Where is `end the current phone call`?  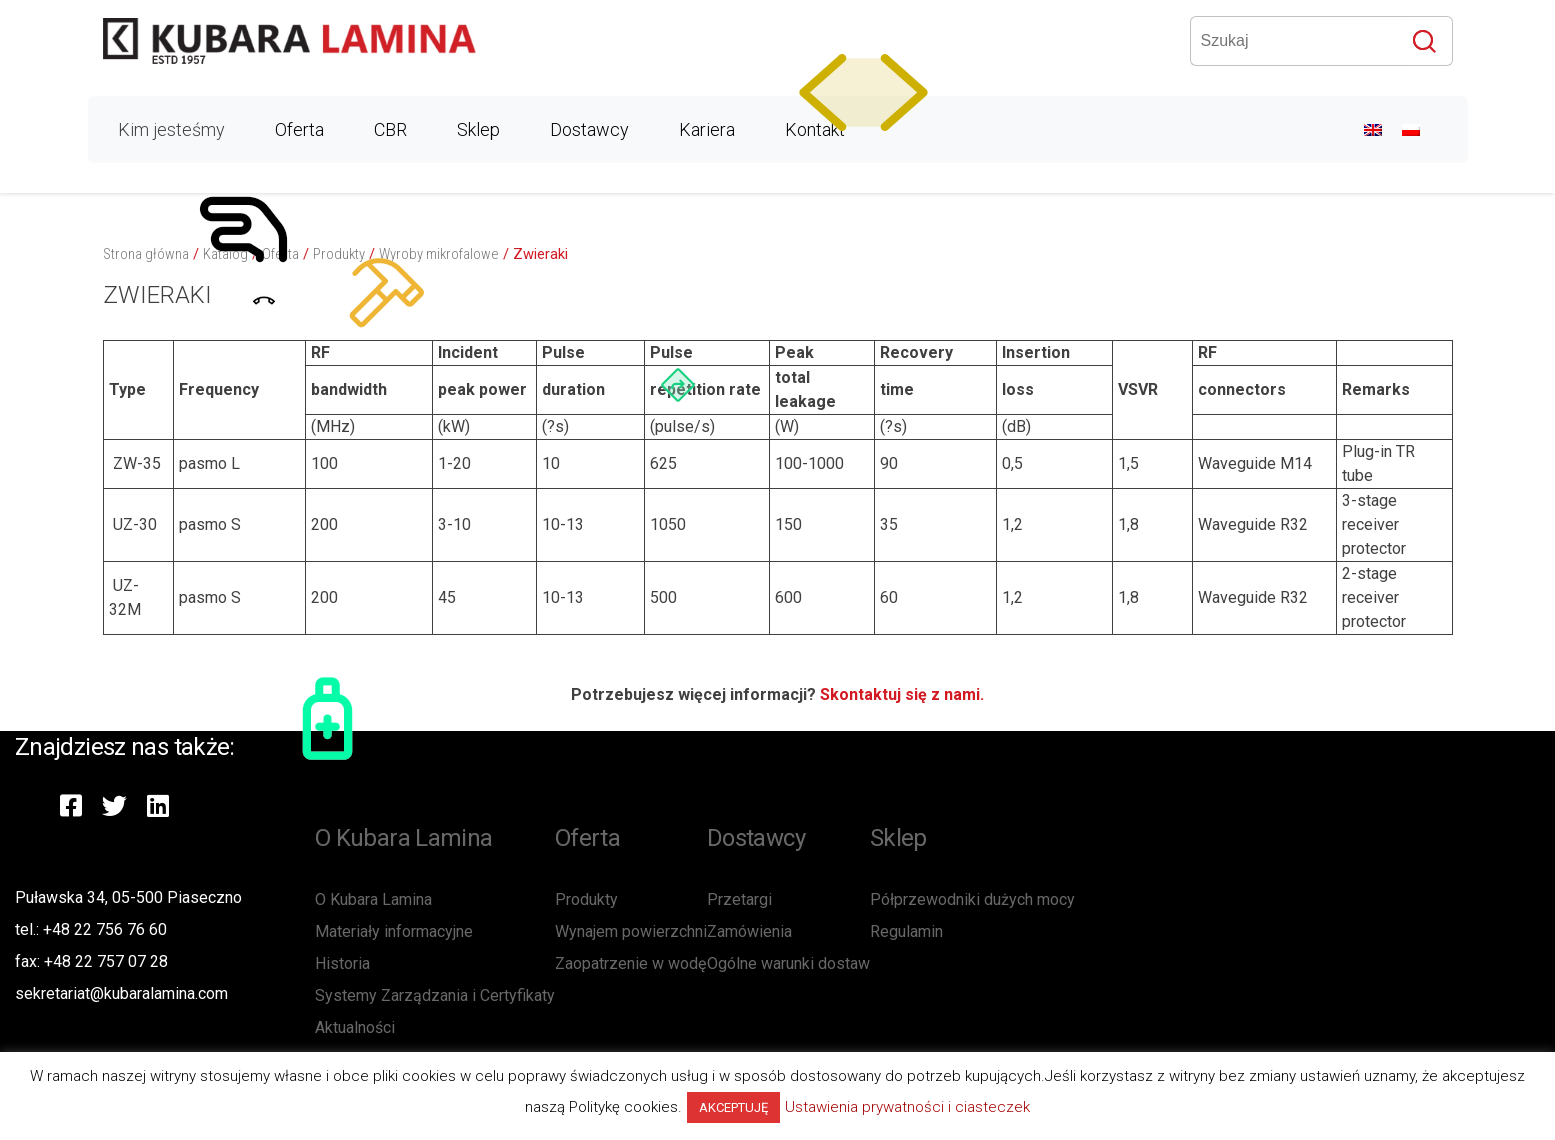
end the current phone call is located at coordinates (264, 301).